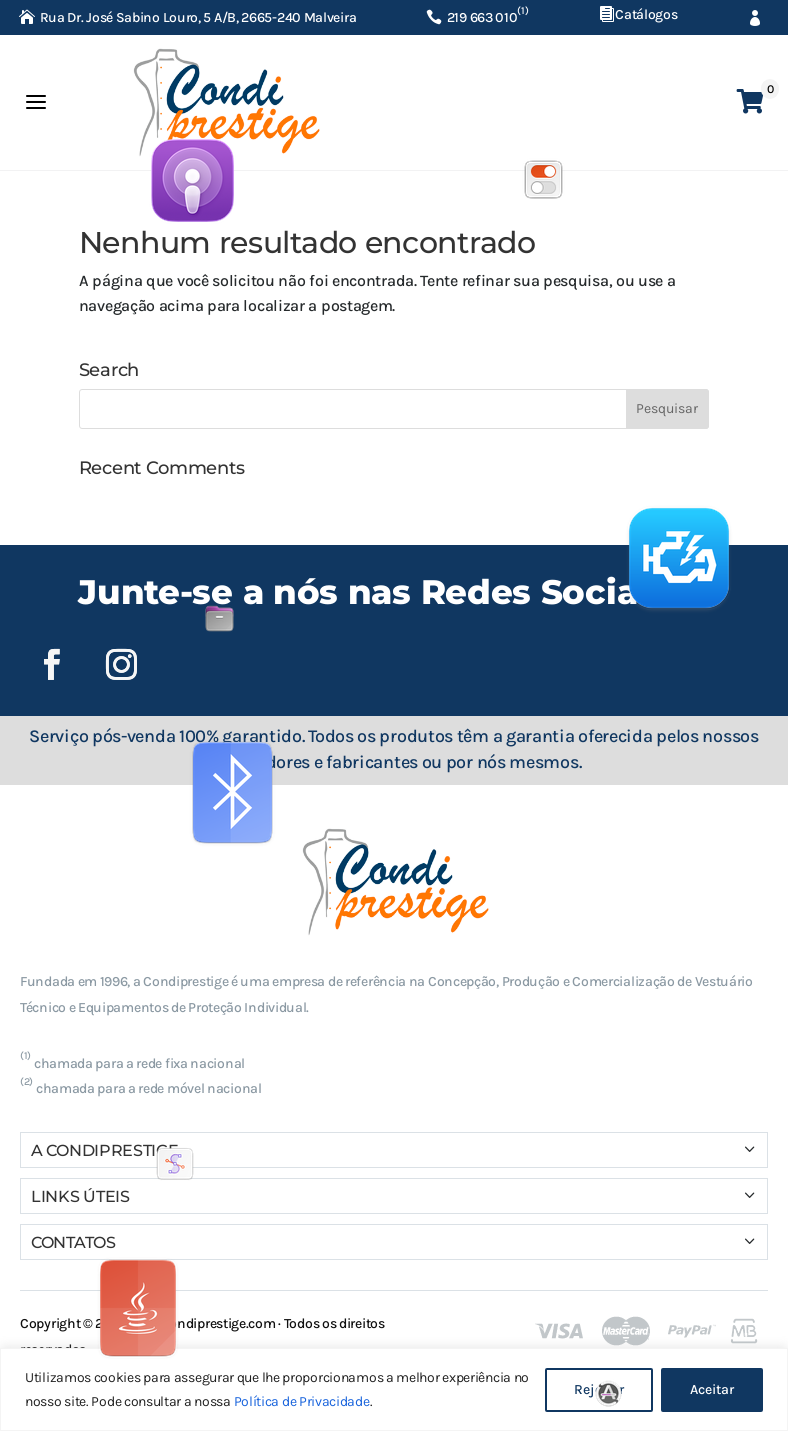  I want to click on open the software update manager, so click(608, 1393).